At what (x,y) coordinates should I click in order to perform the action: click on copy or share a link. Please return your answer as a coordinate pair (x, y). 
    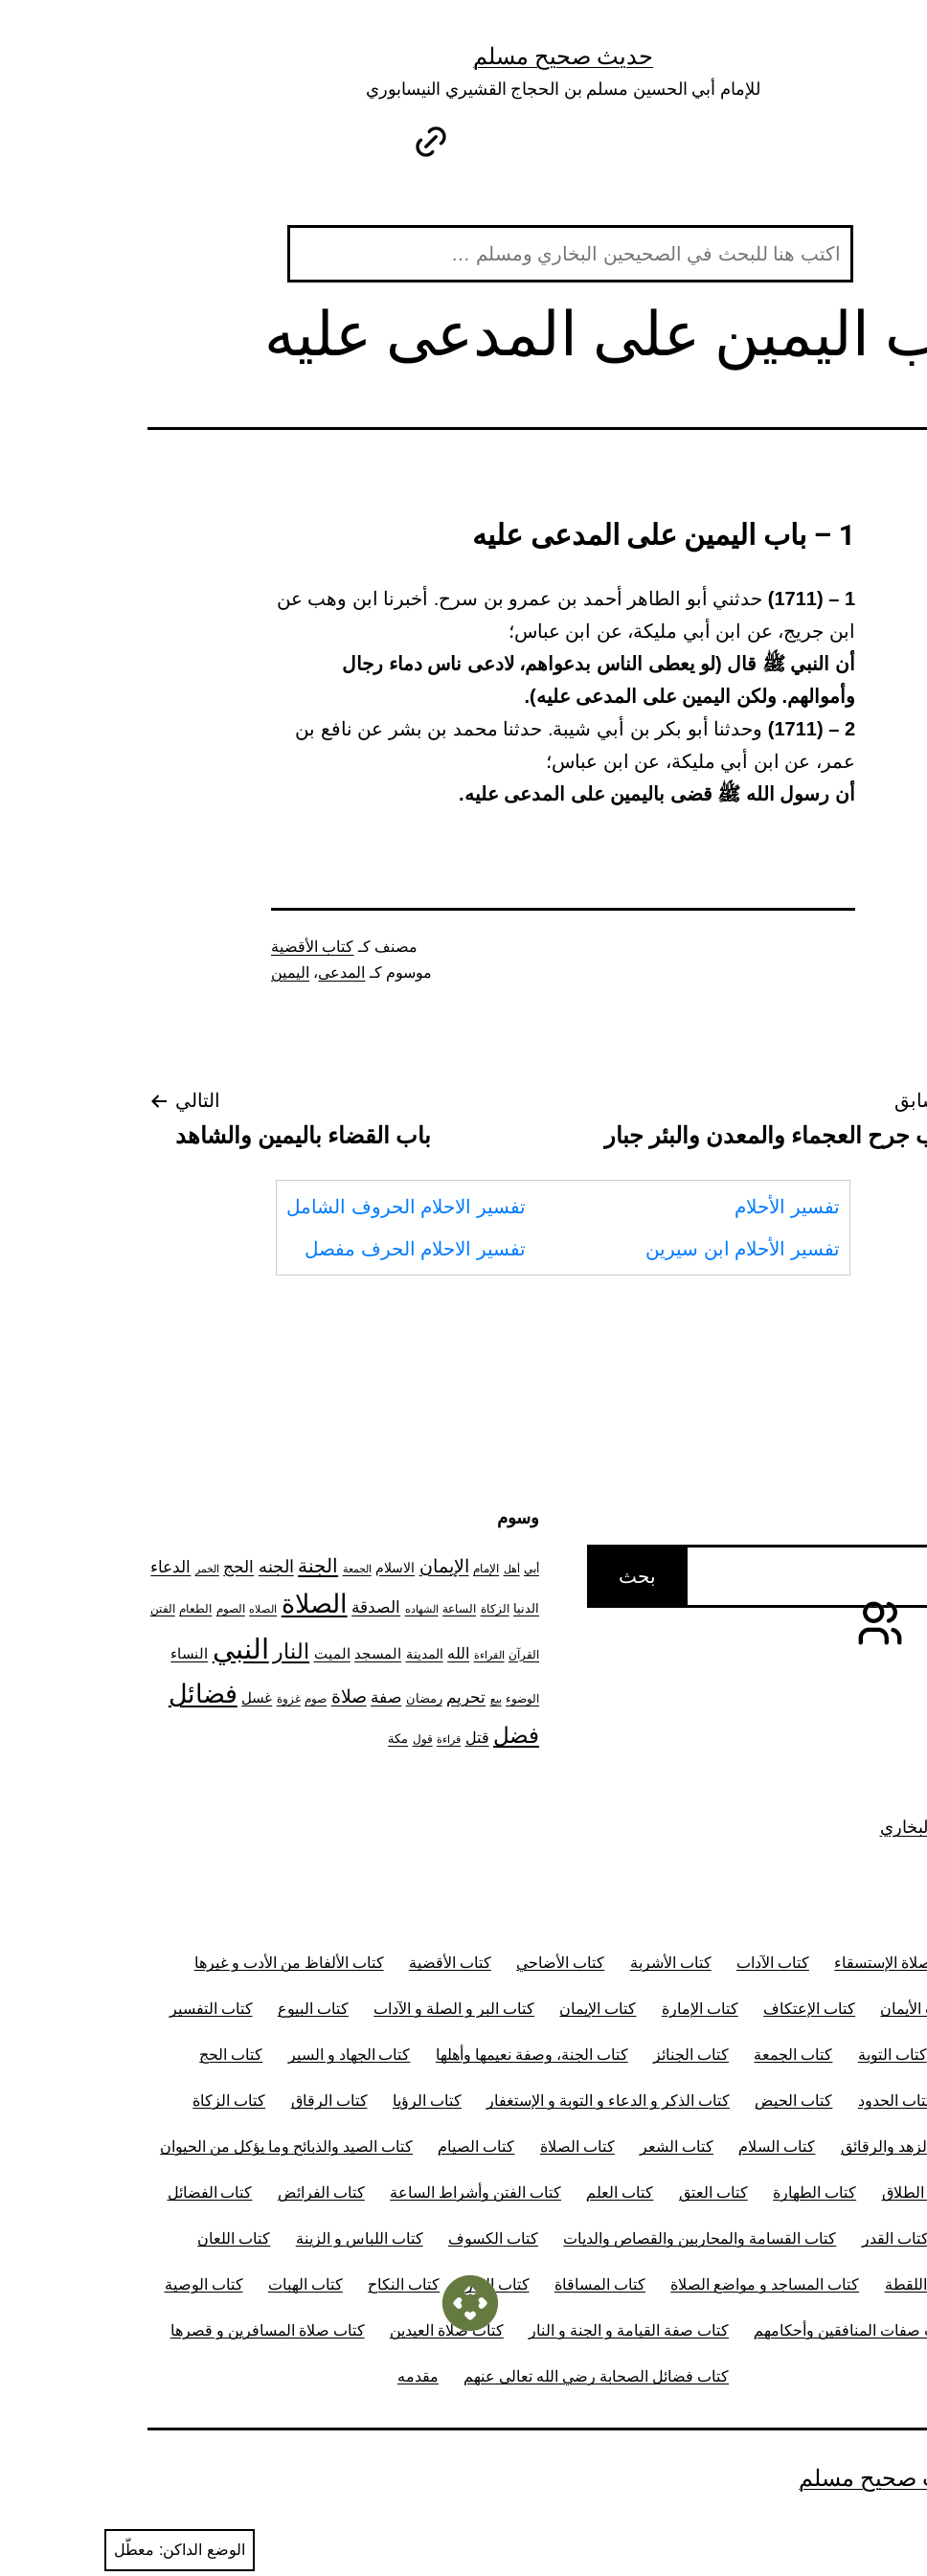
    Looking at the image, I should click on (431, 142).